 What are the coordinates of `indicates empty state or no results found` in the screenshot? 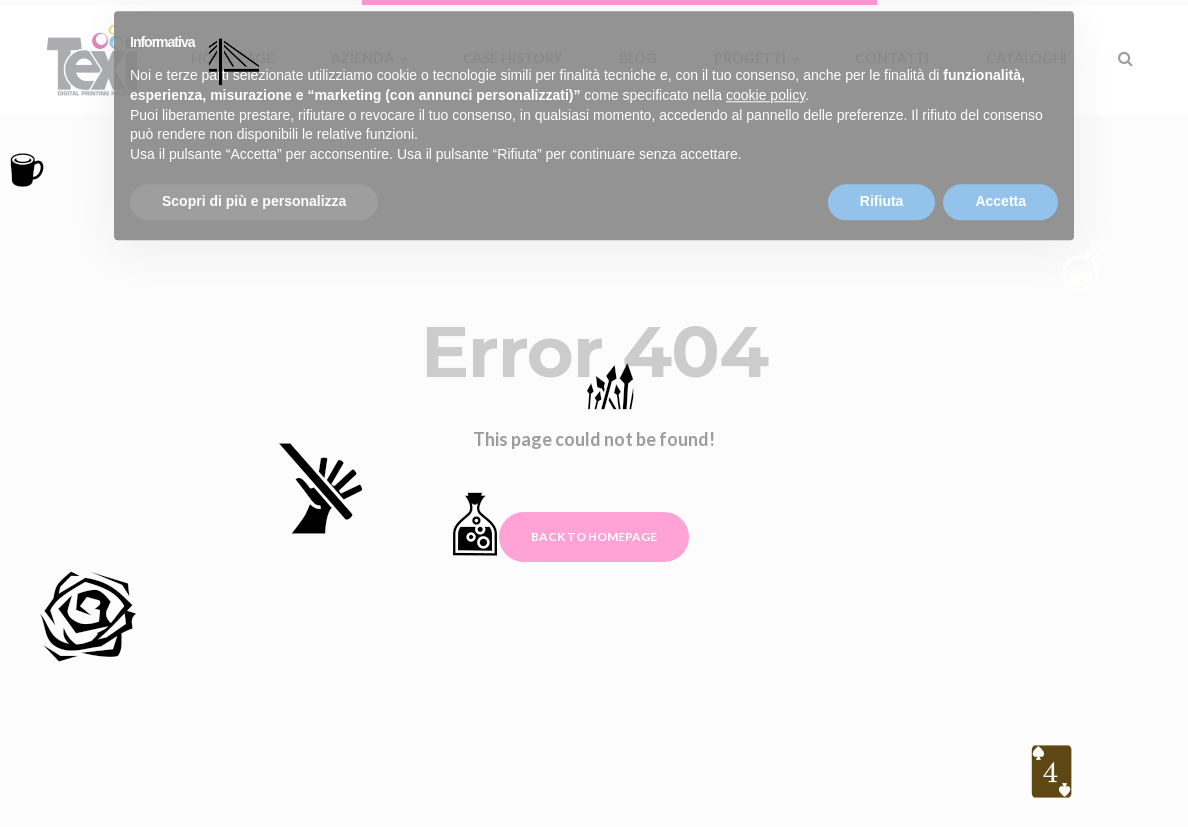 It's located at (88, 615).